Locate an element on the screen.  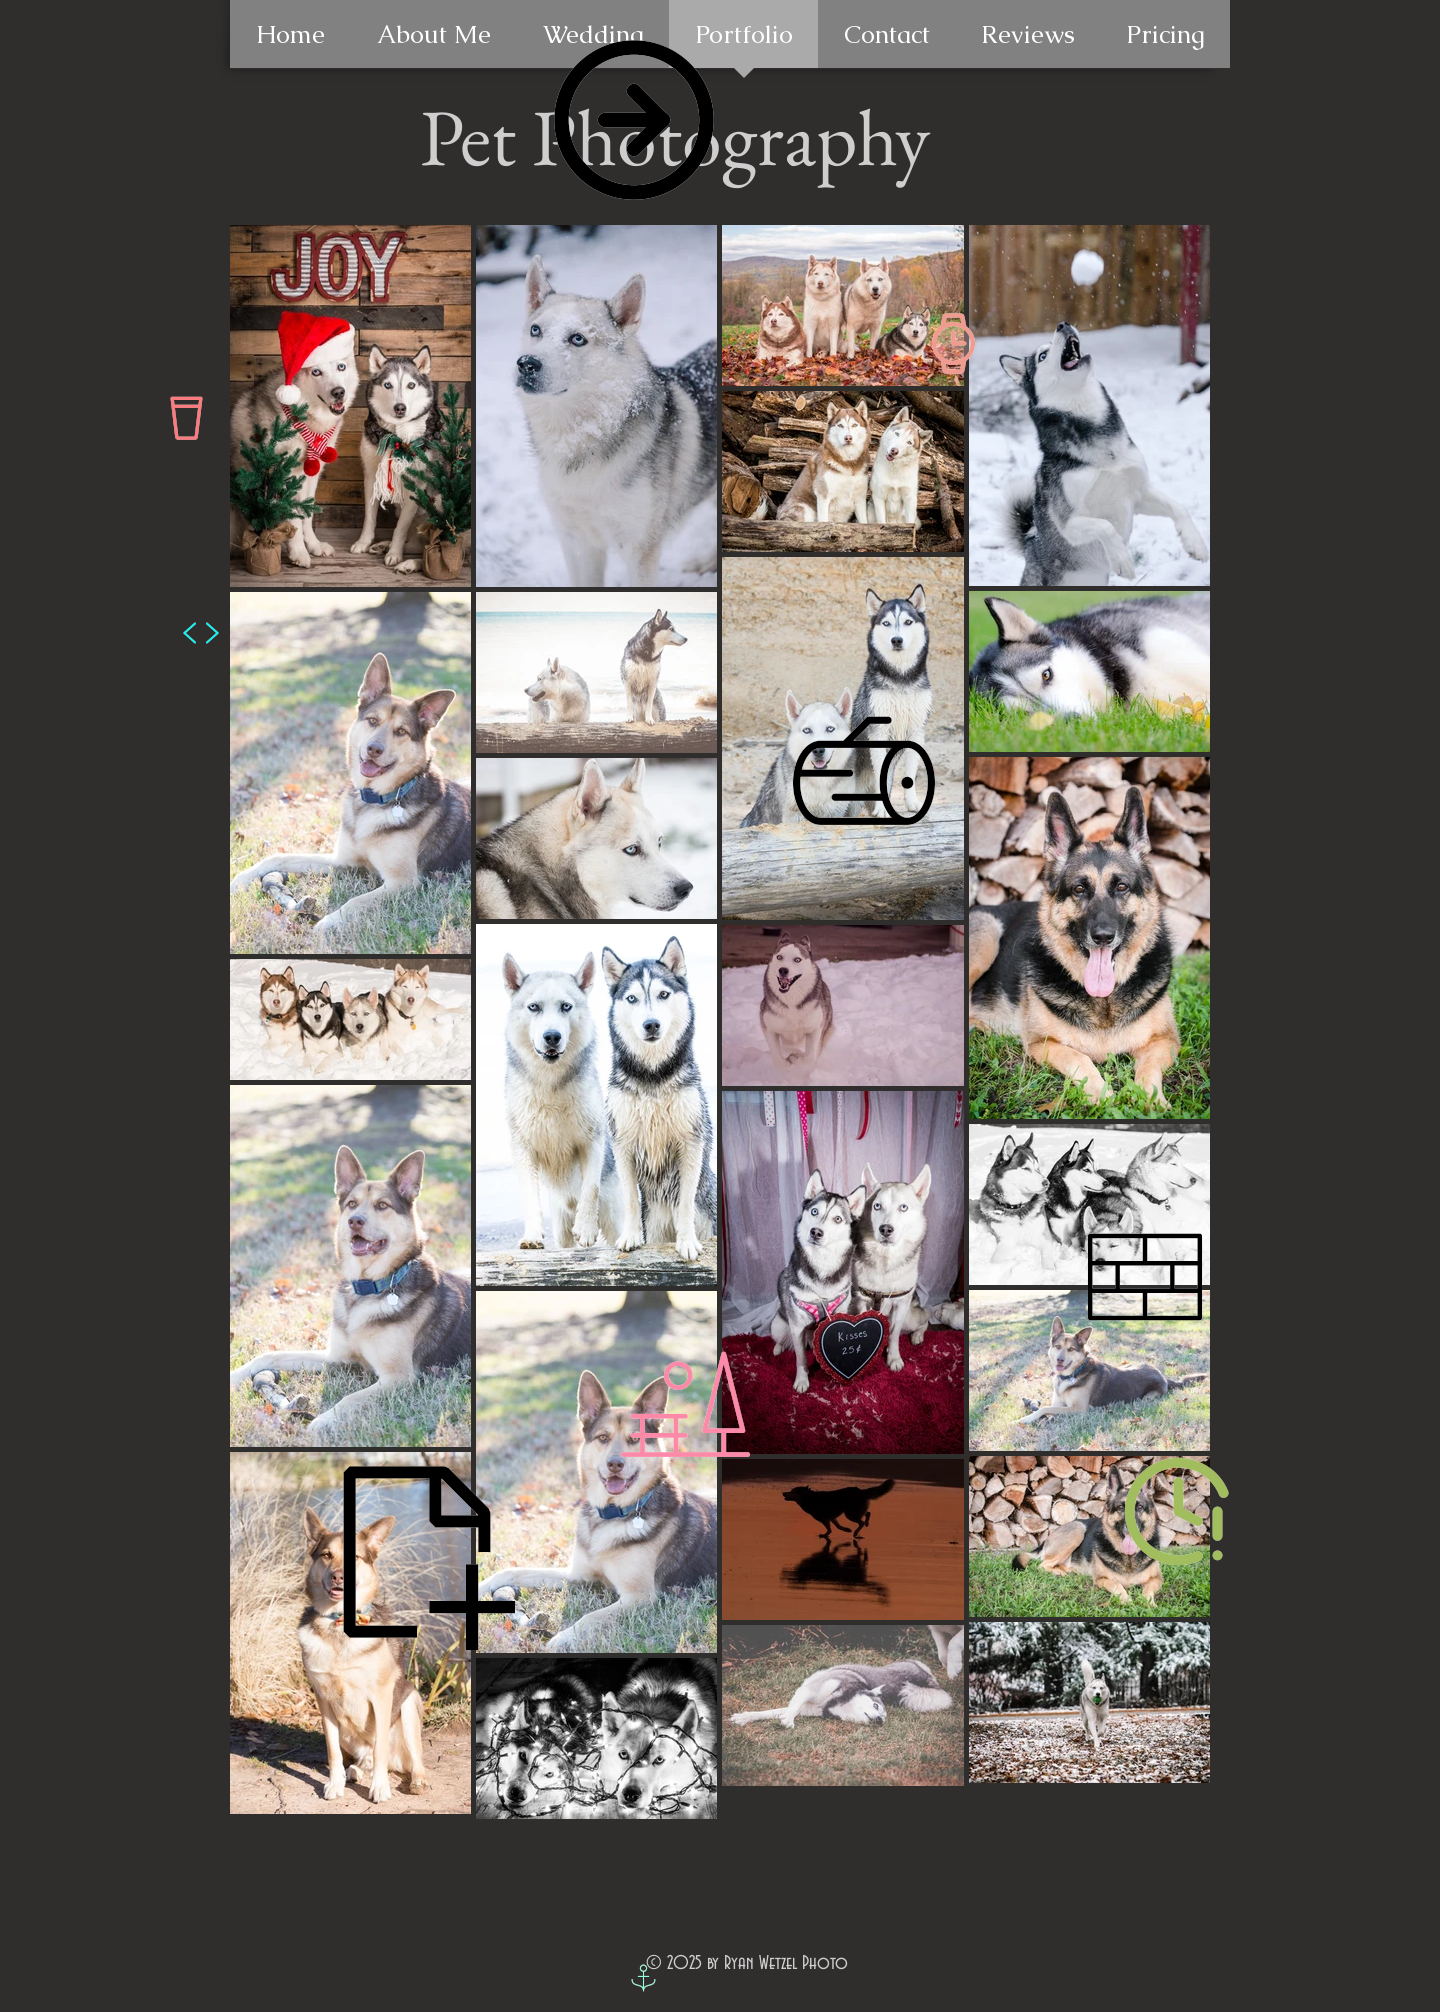
view nearby parks or green spaces is located at coordinates (685, 1411).